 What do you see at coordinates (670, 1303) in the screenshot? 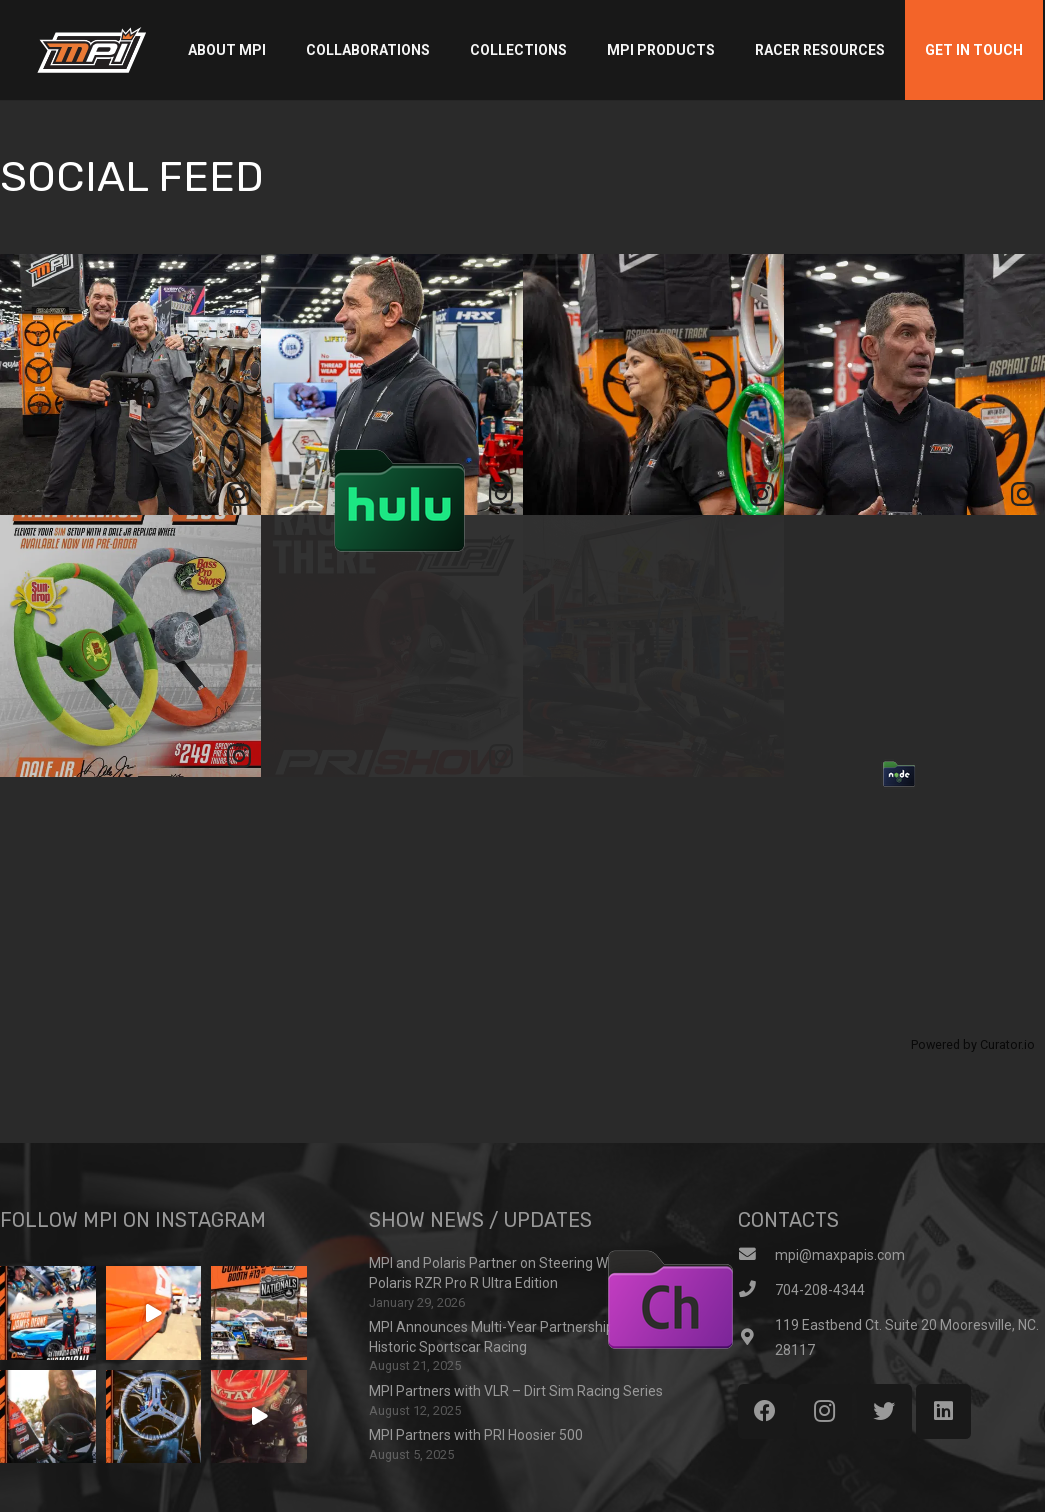
I see `open adobe character animator project folder` at bounding box center [670, 1303].